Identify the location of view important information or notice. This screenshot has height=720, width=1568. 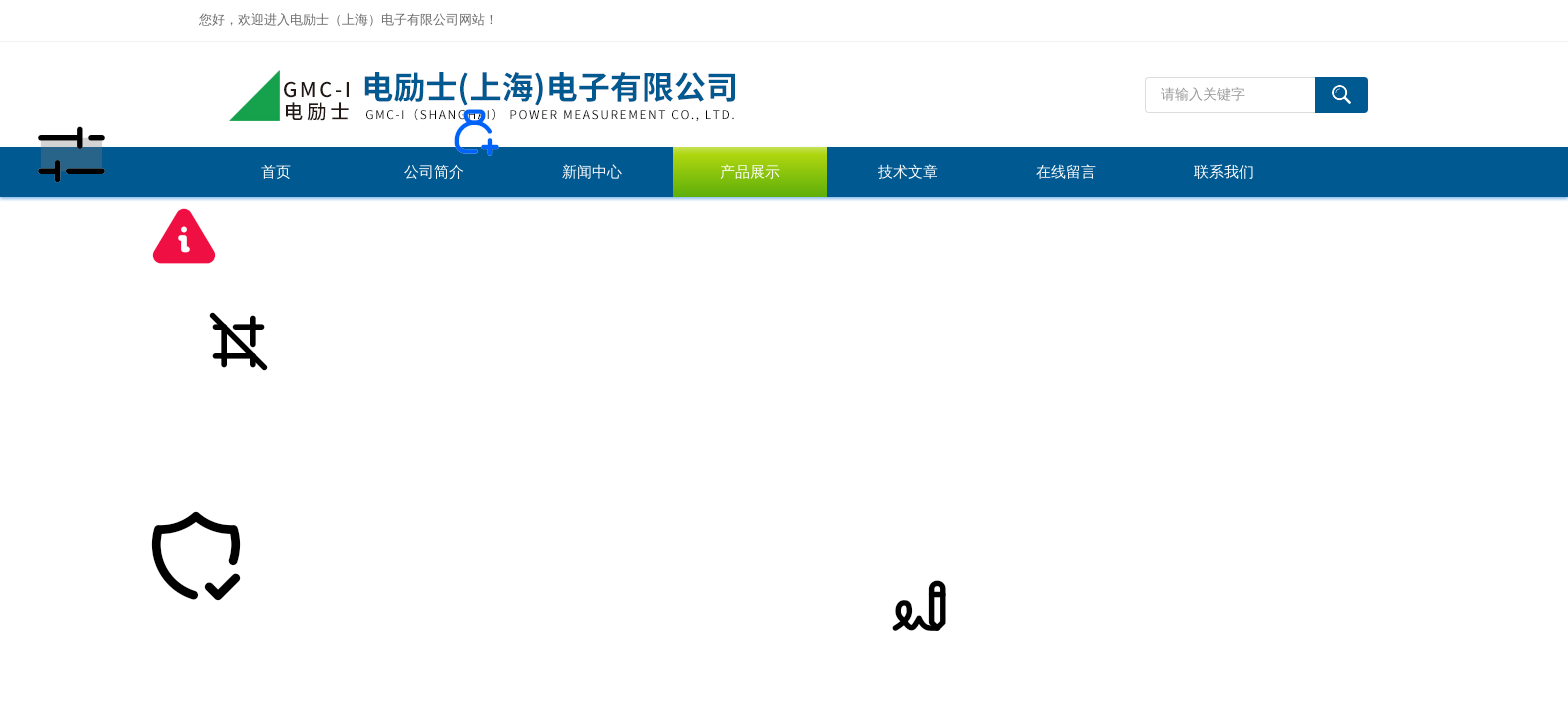
(184, 238).